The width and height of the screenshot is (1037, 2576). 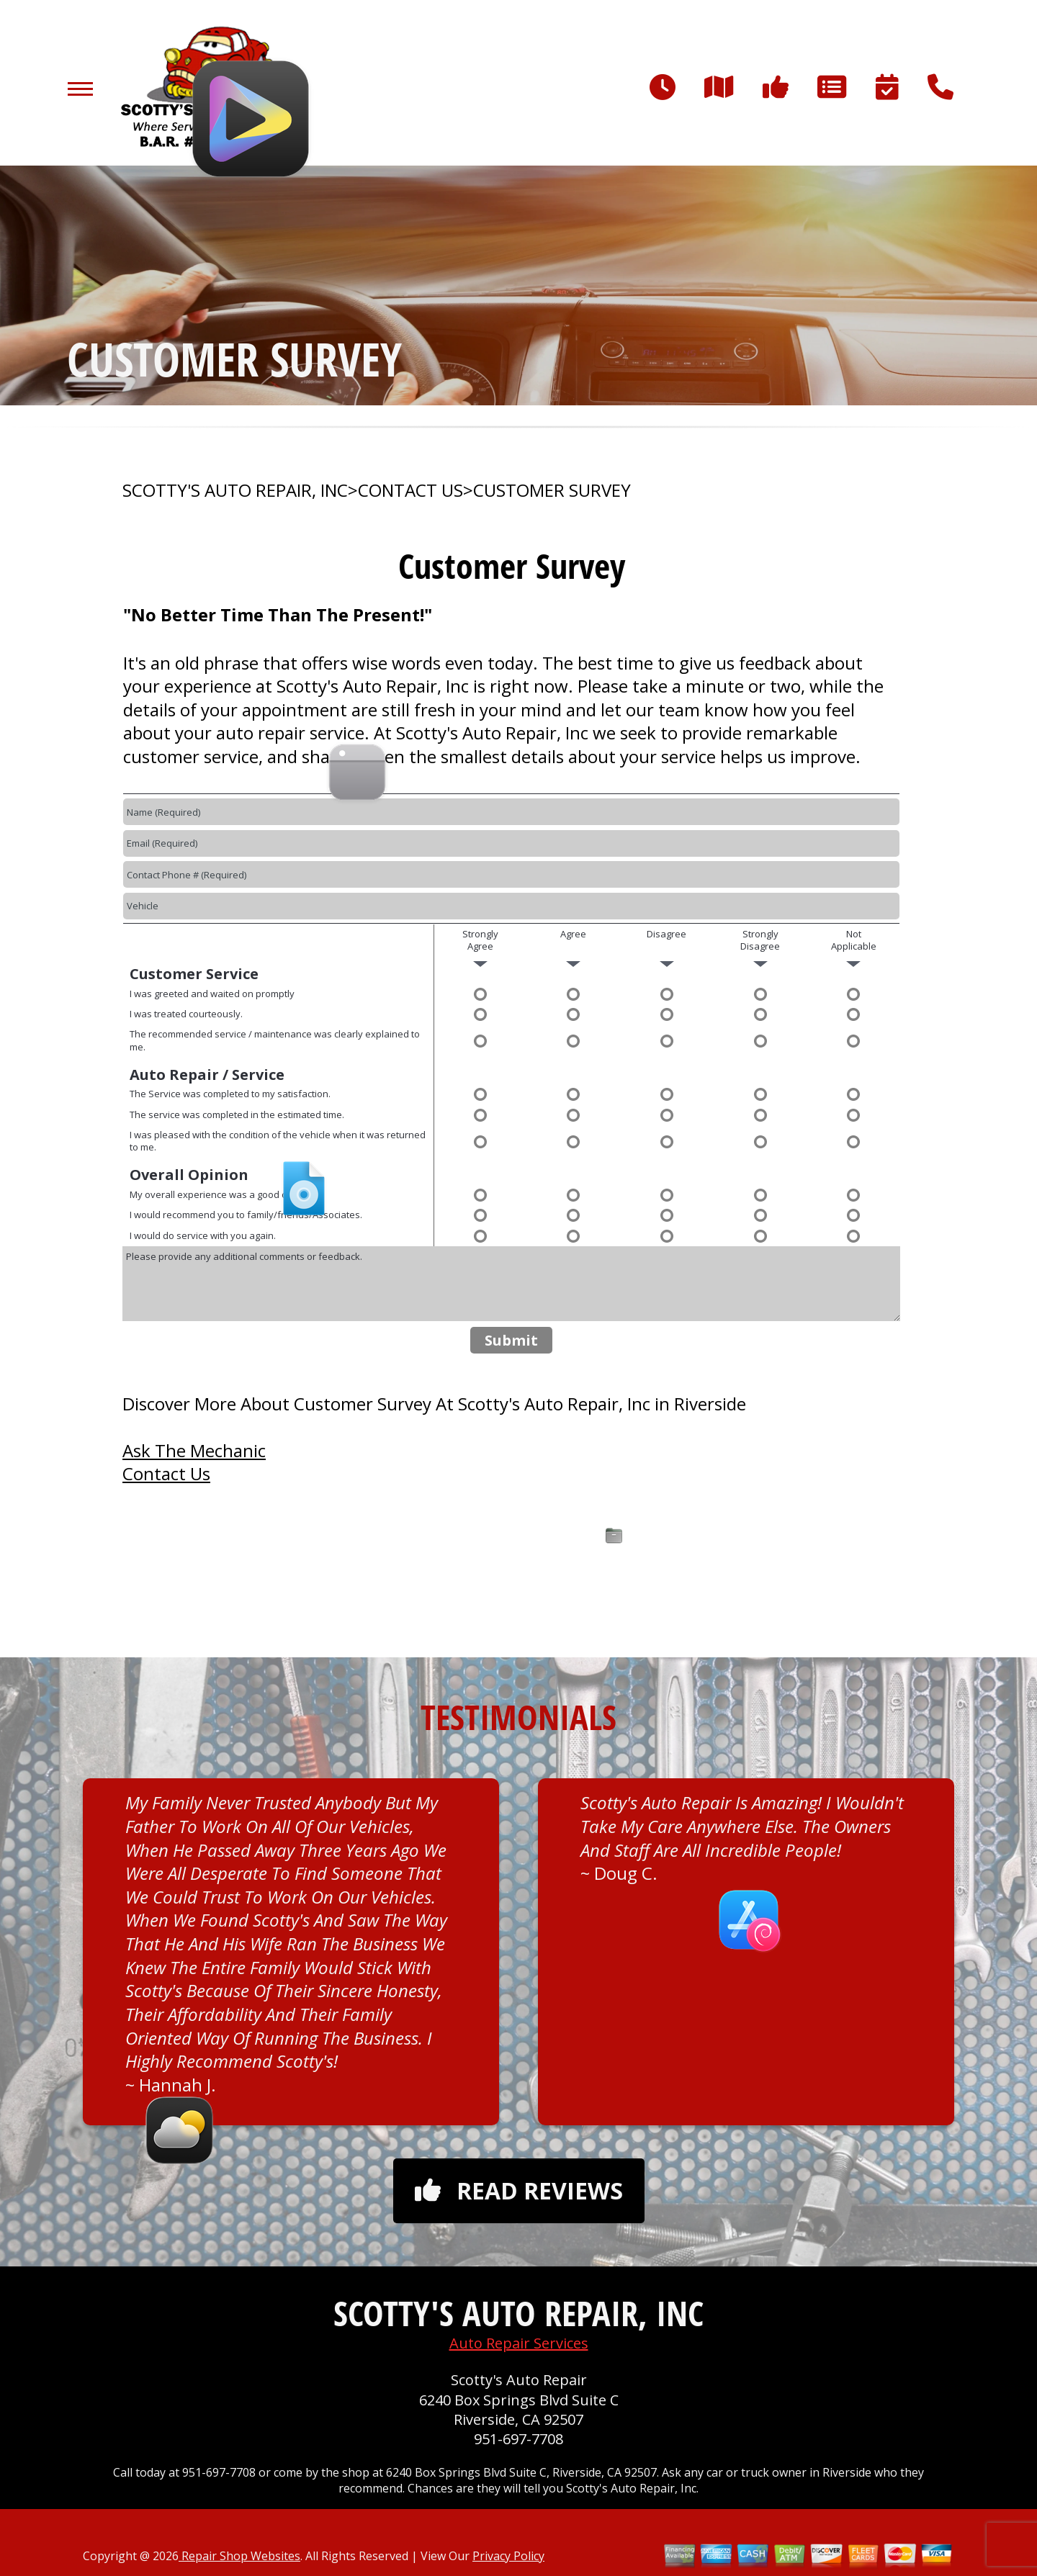 I want to click on open the debian software center, so click(x=748, y=1919).